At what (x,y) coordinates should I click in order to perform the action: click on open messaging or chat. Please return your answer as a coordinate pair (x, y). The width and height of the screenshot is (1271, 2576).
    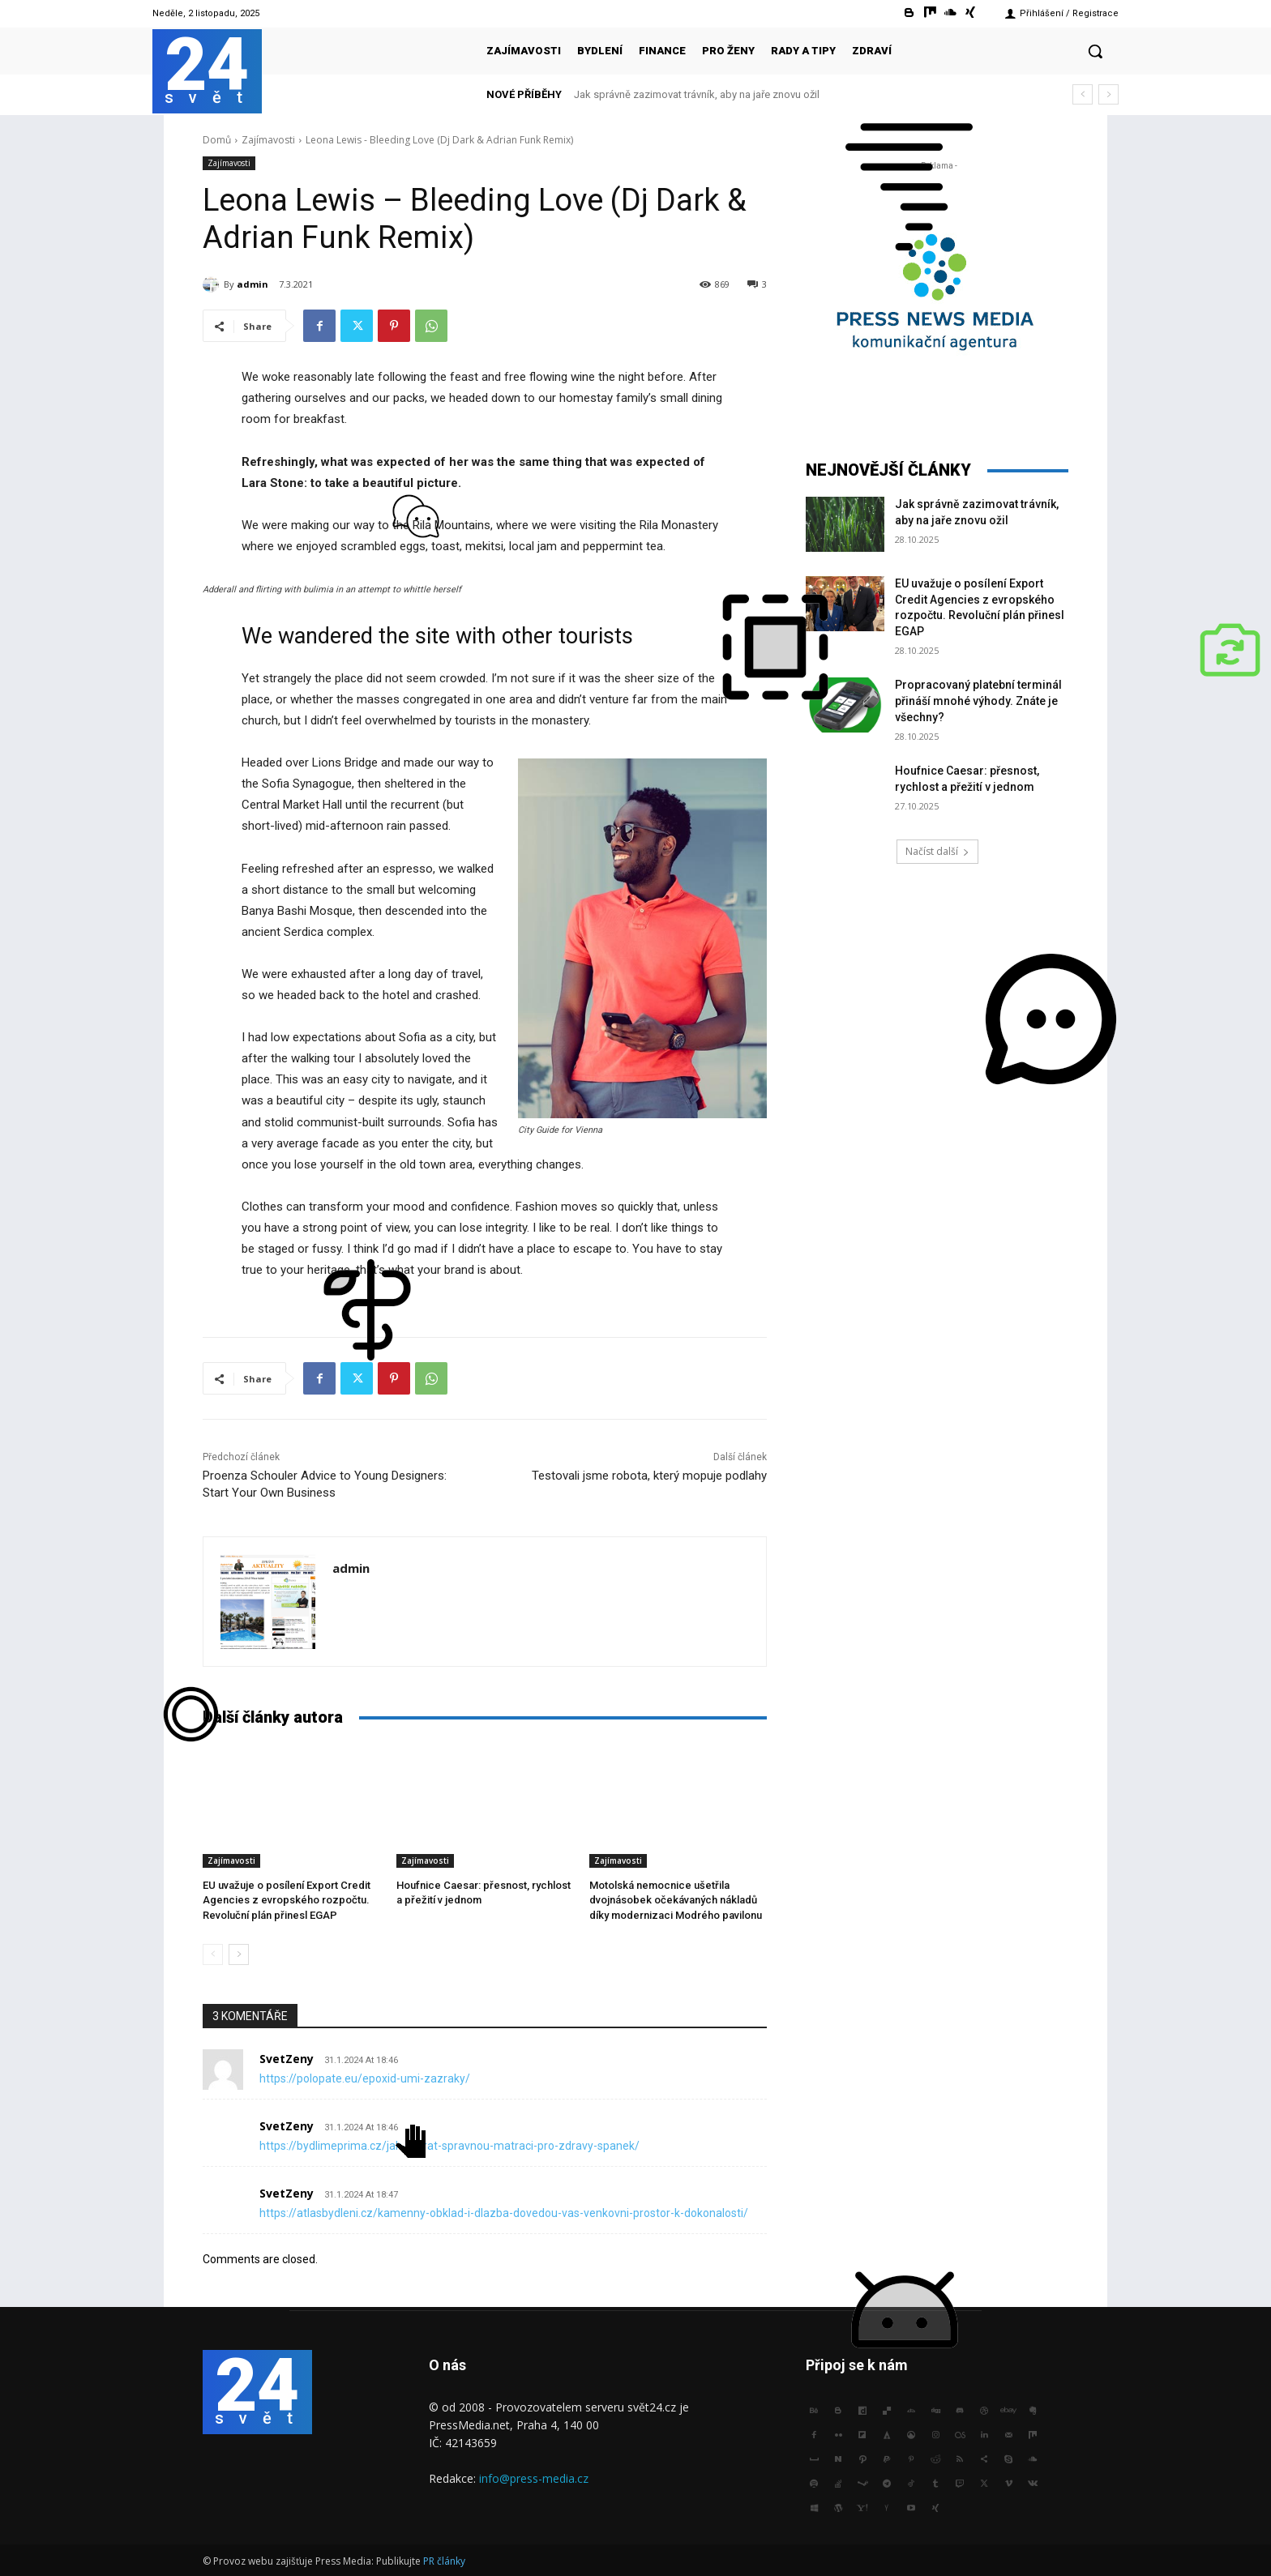
    Looking at the image, I should click on (1051, 1019).